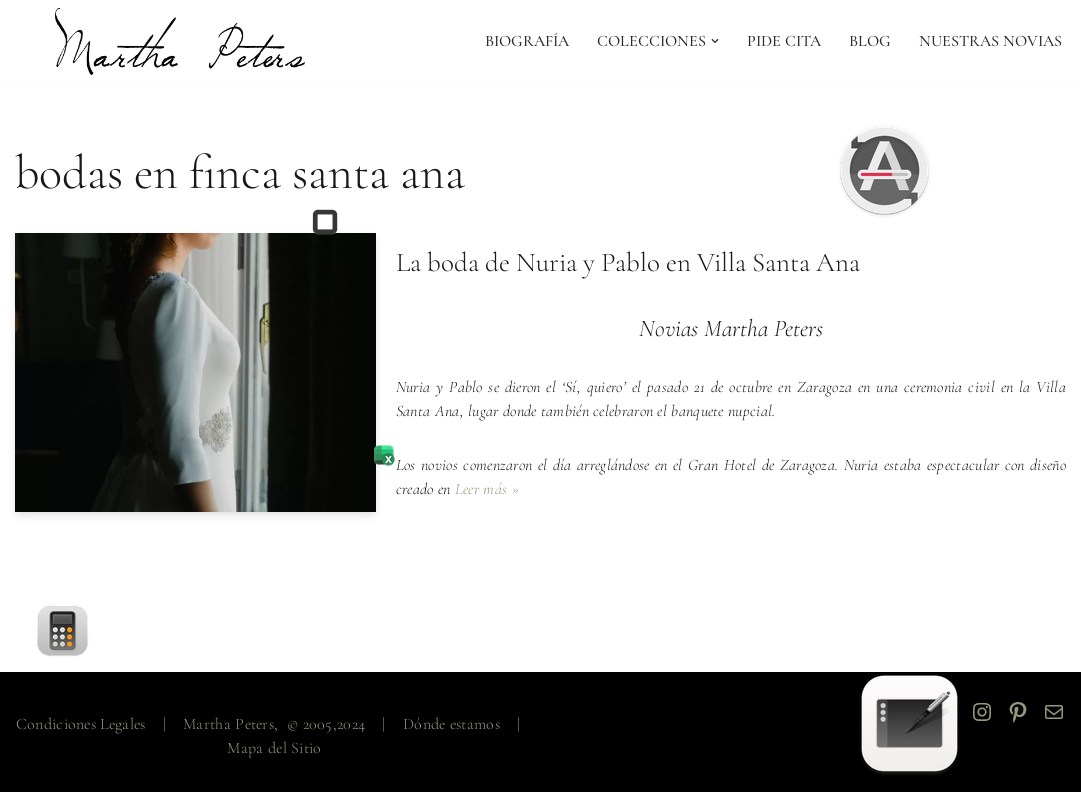 Image resolution: width=1081 pixels, height=792 pixels. Describe the element at coordinates (347, 200) in the screenshot. I see `stop or halt current media playback` at that location.